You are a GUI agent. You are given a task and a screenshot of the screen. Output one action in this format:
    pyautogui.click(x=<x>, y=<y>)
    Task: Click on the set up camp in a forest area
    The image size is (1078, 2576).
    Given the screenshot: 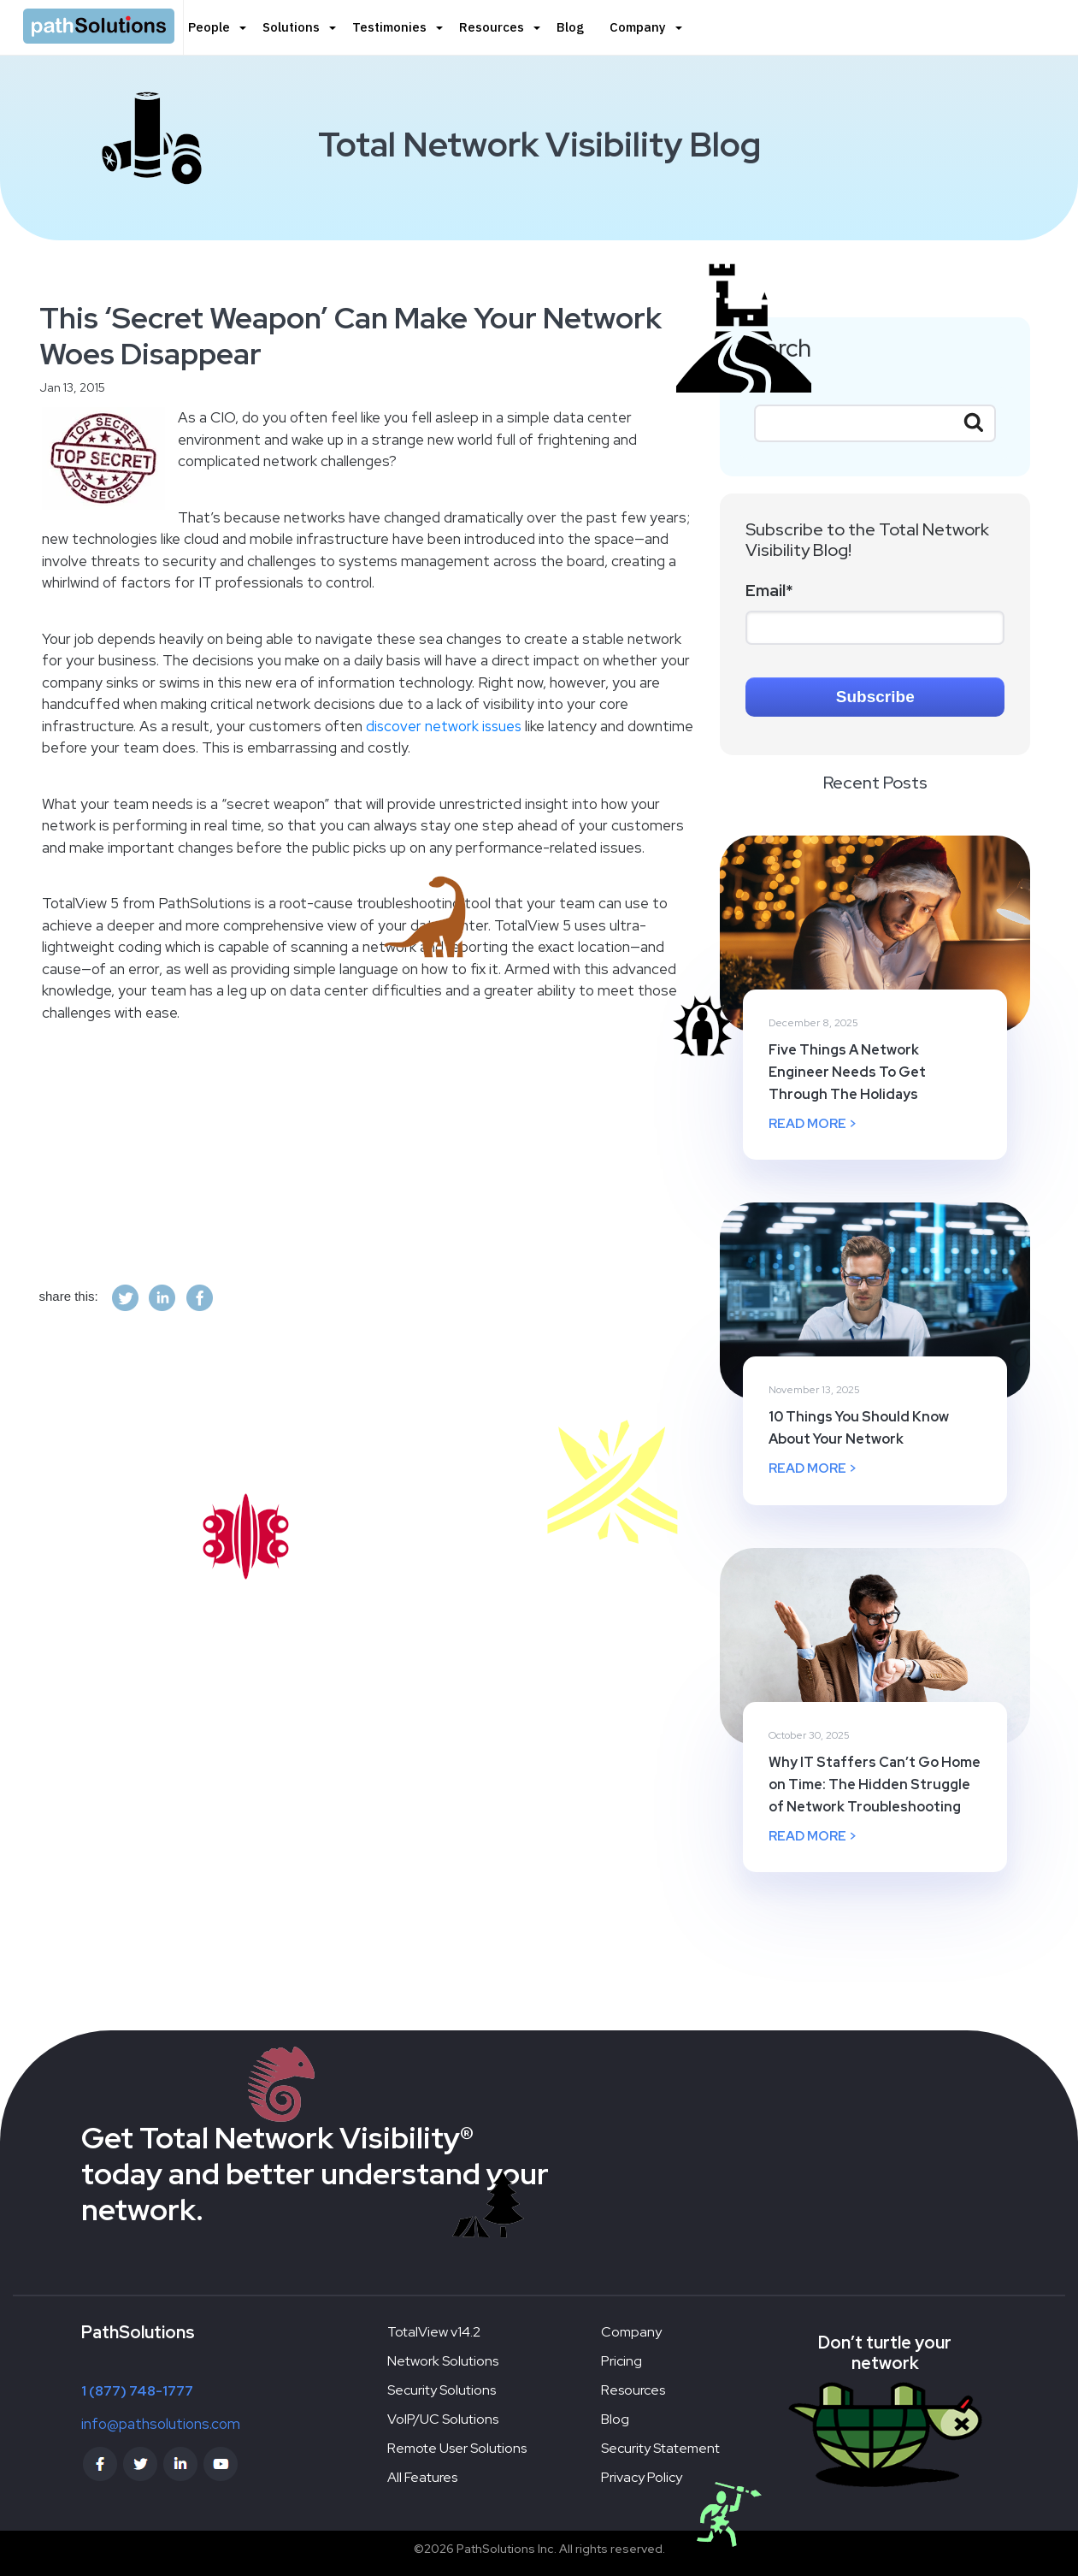 What is the action you would take?
    pyautogui.click(x=488, y=2204)
    